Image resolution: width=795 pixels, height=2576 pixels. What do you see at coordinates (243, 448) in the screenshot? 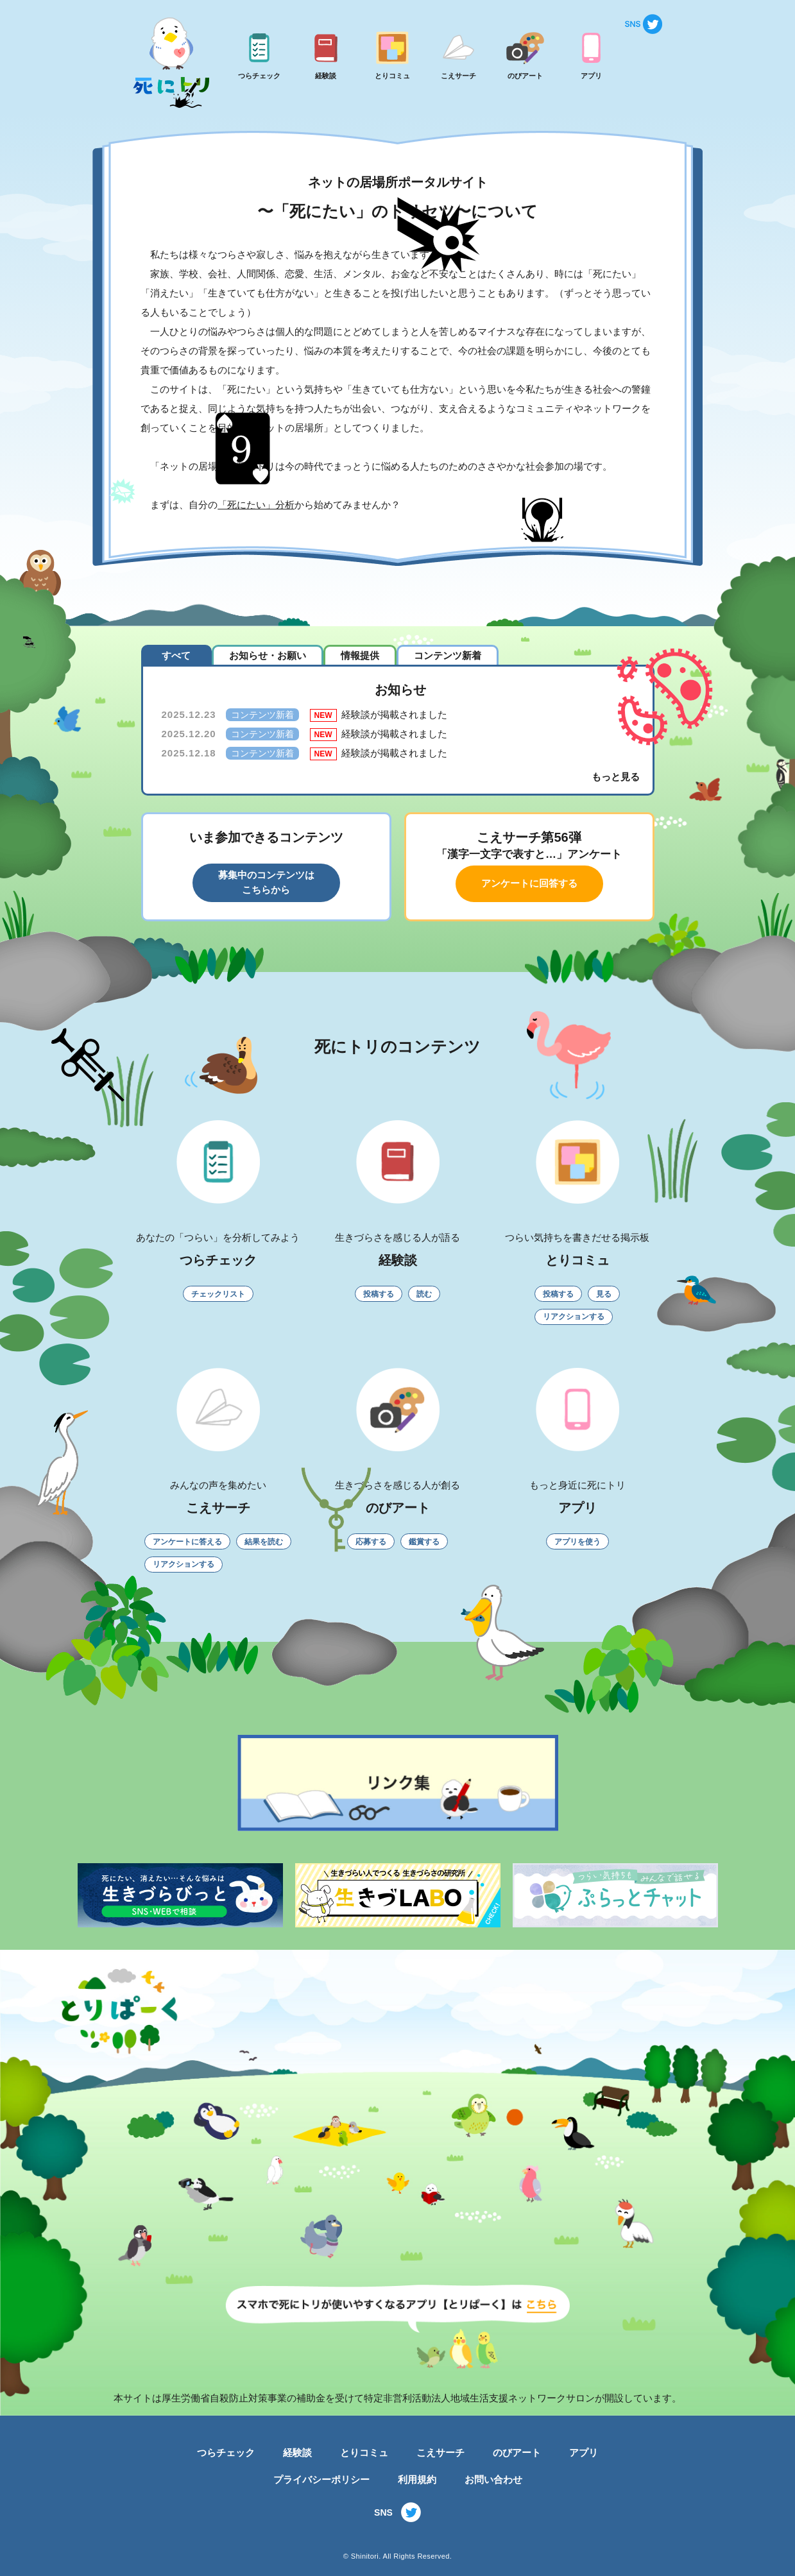
I see `select the 9 of spades card` at bounding box center [243, 448].